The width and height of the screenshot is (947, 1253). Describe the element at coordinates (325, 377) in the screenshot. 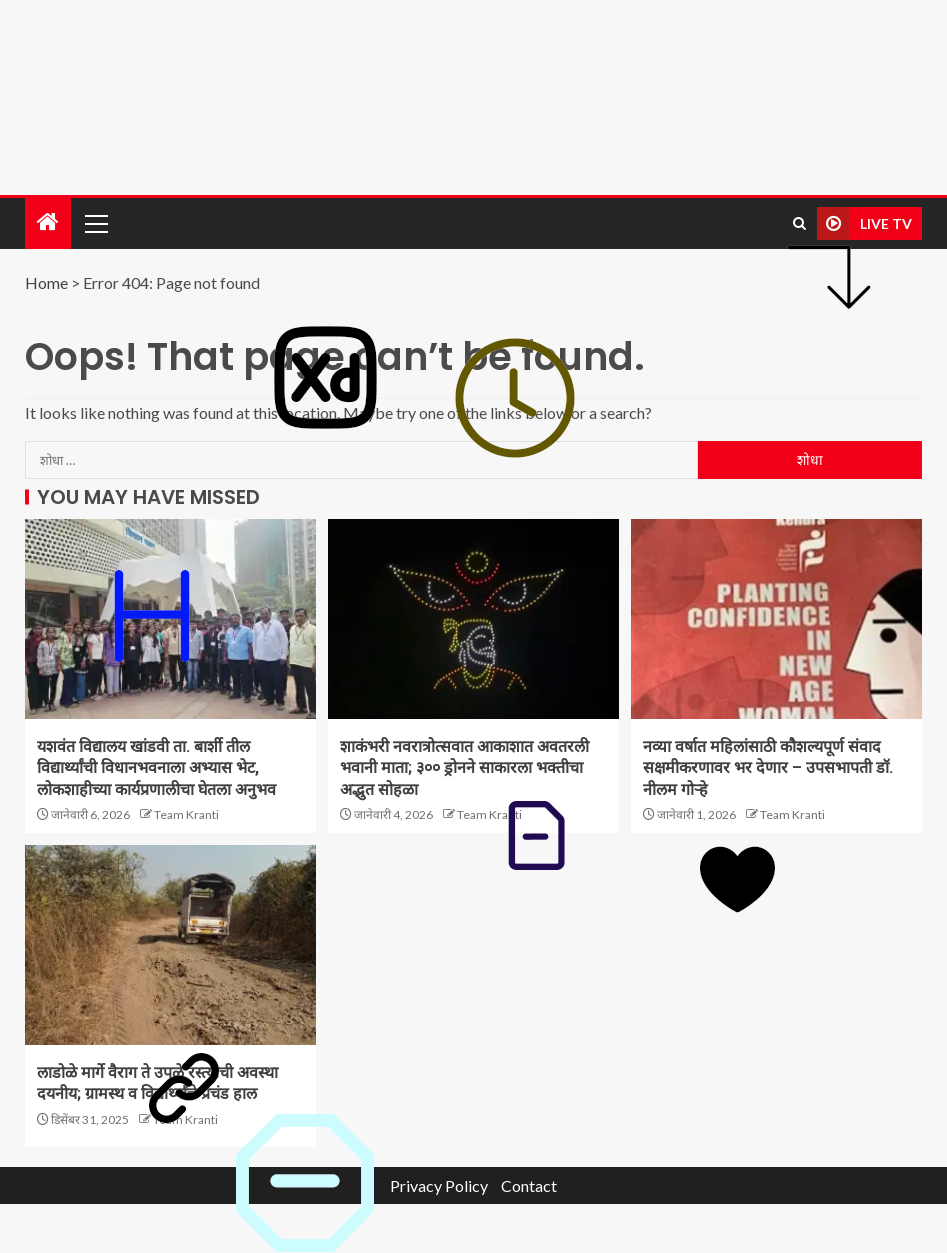

I see `open Adobe XD application` at that location.